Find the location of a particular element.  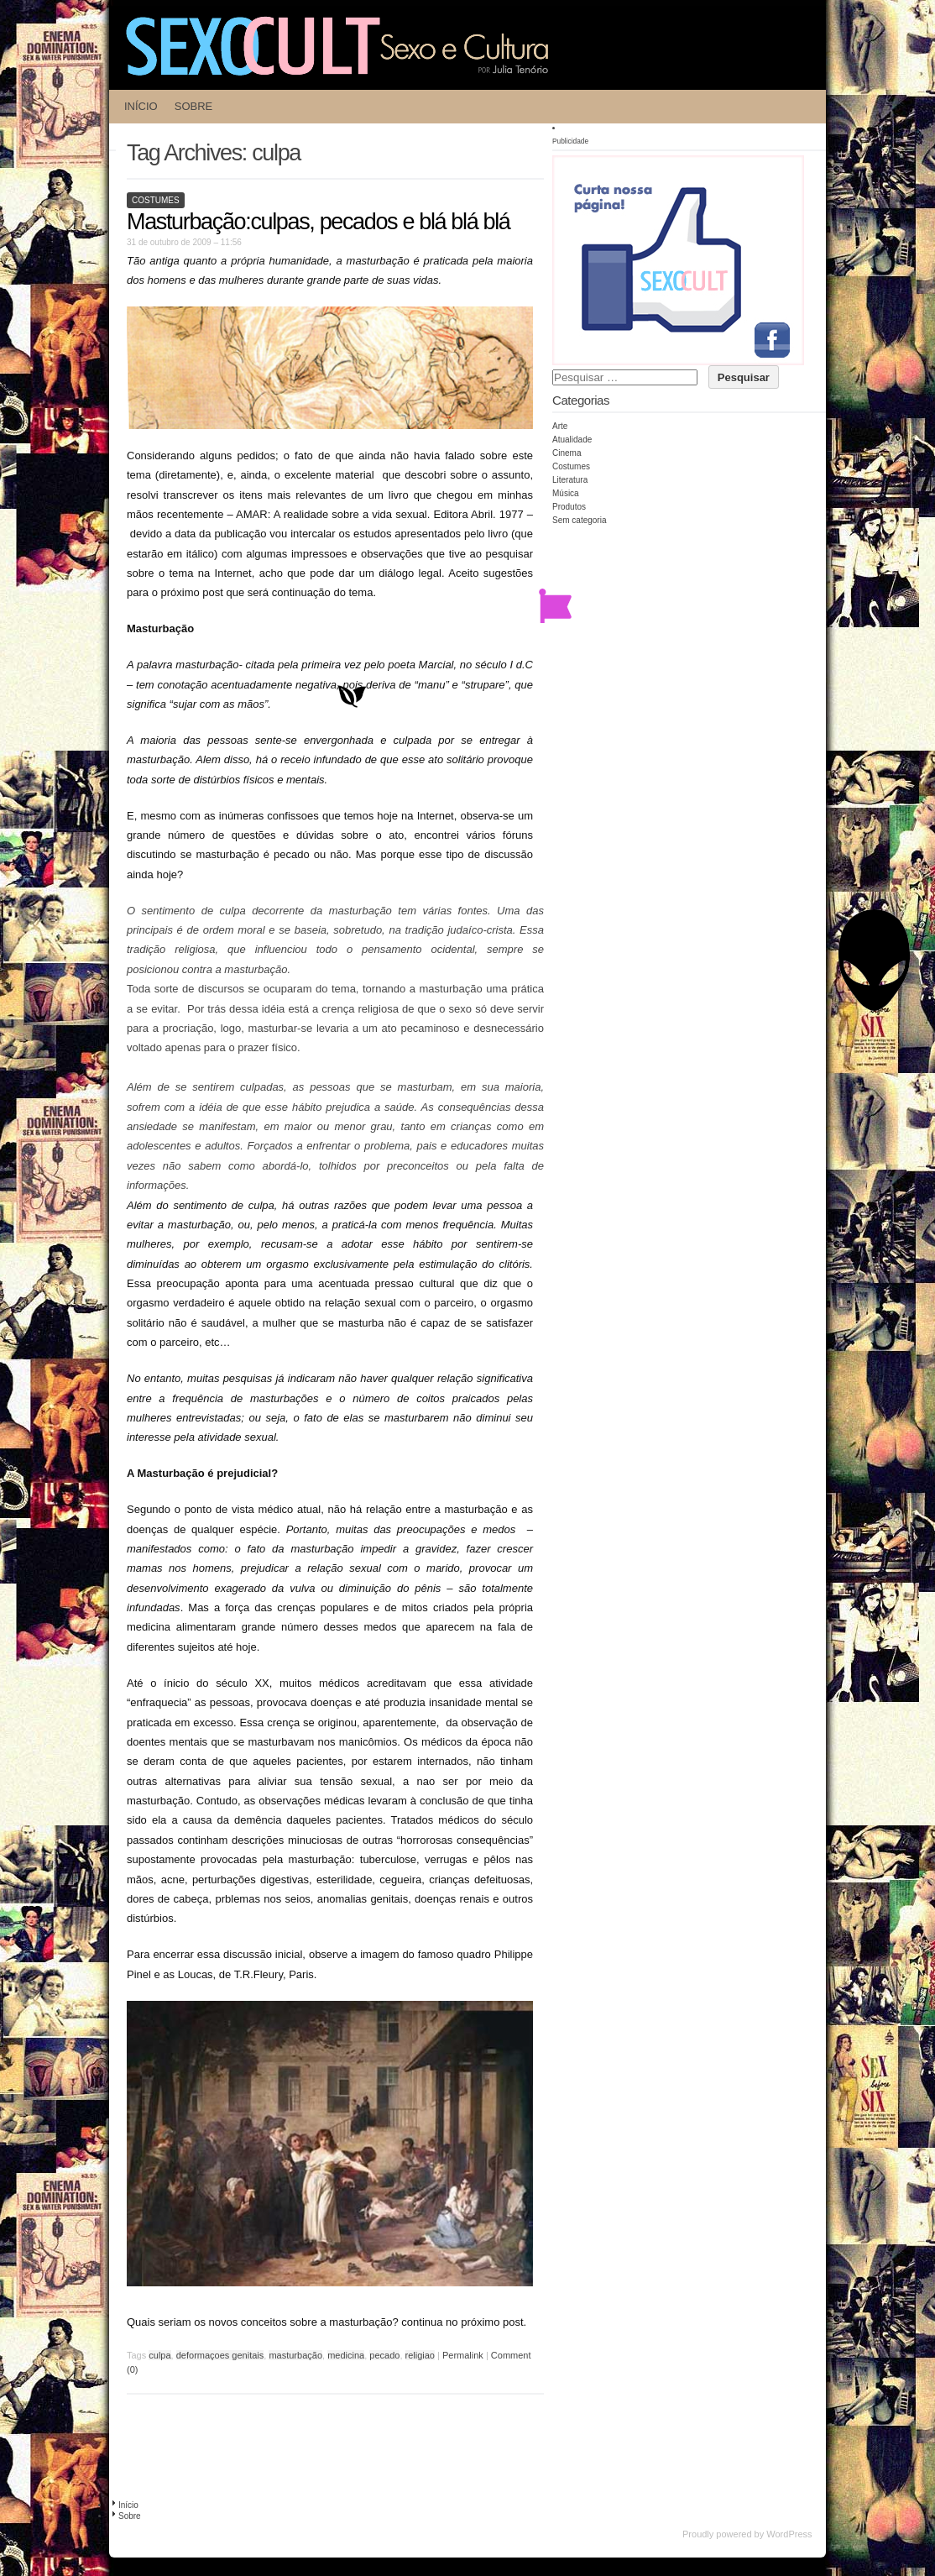

Alienware brand logo is located at coordinates (874, 960).